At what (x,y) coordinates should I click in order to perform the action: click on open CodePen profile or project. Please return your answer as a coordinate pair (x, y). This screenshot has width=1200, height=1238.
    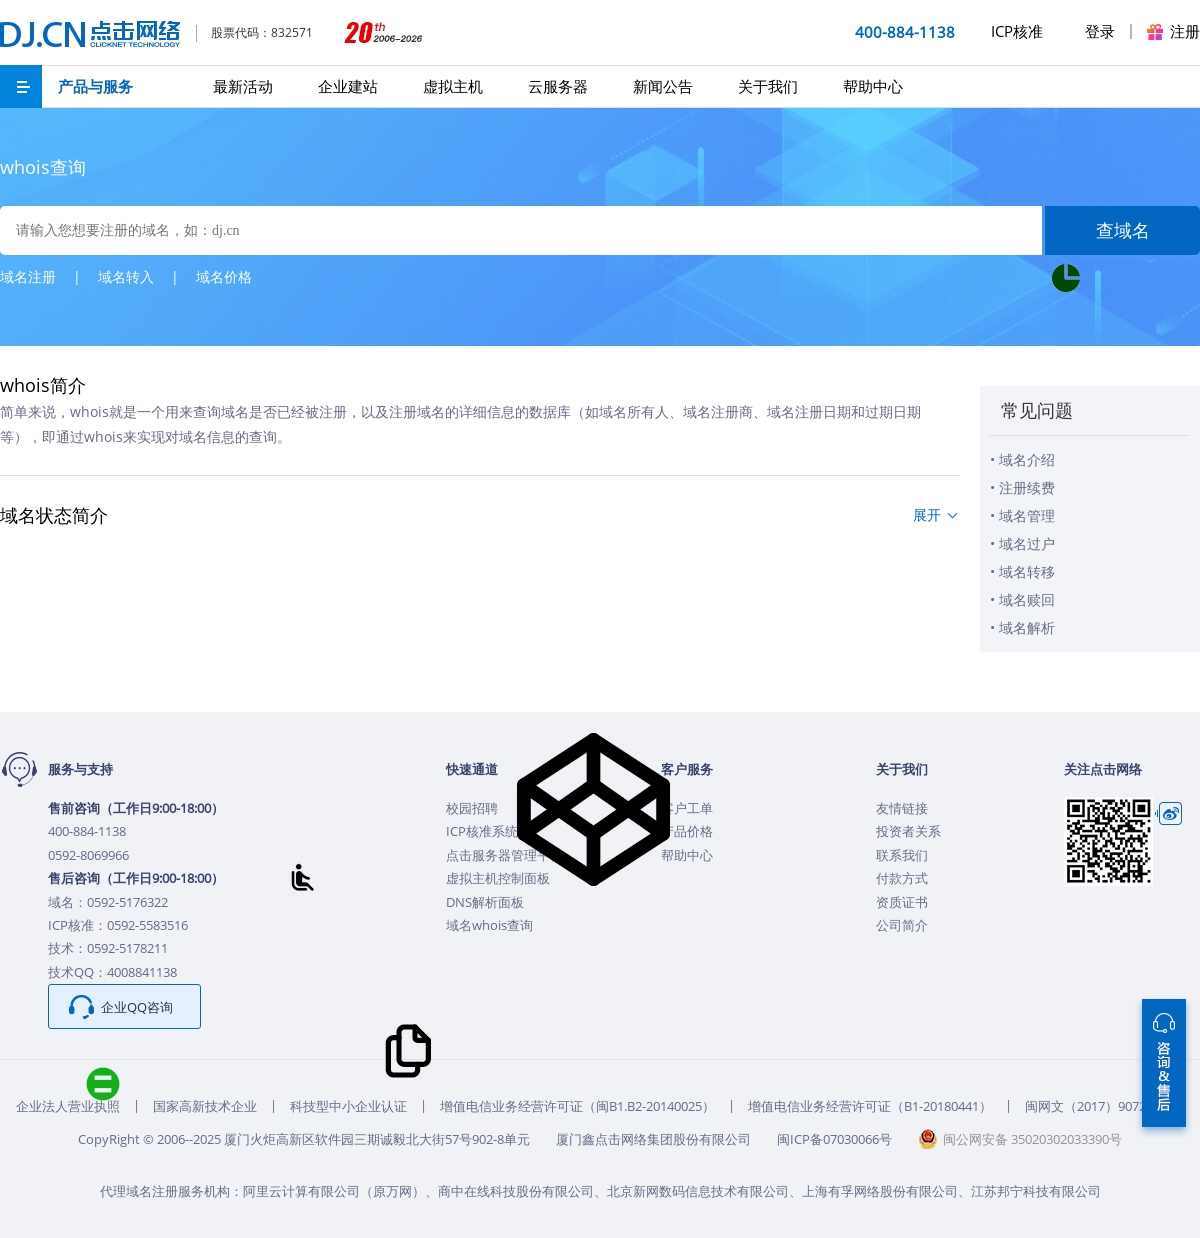
    Looking at the image, I should click on (593, 809).